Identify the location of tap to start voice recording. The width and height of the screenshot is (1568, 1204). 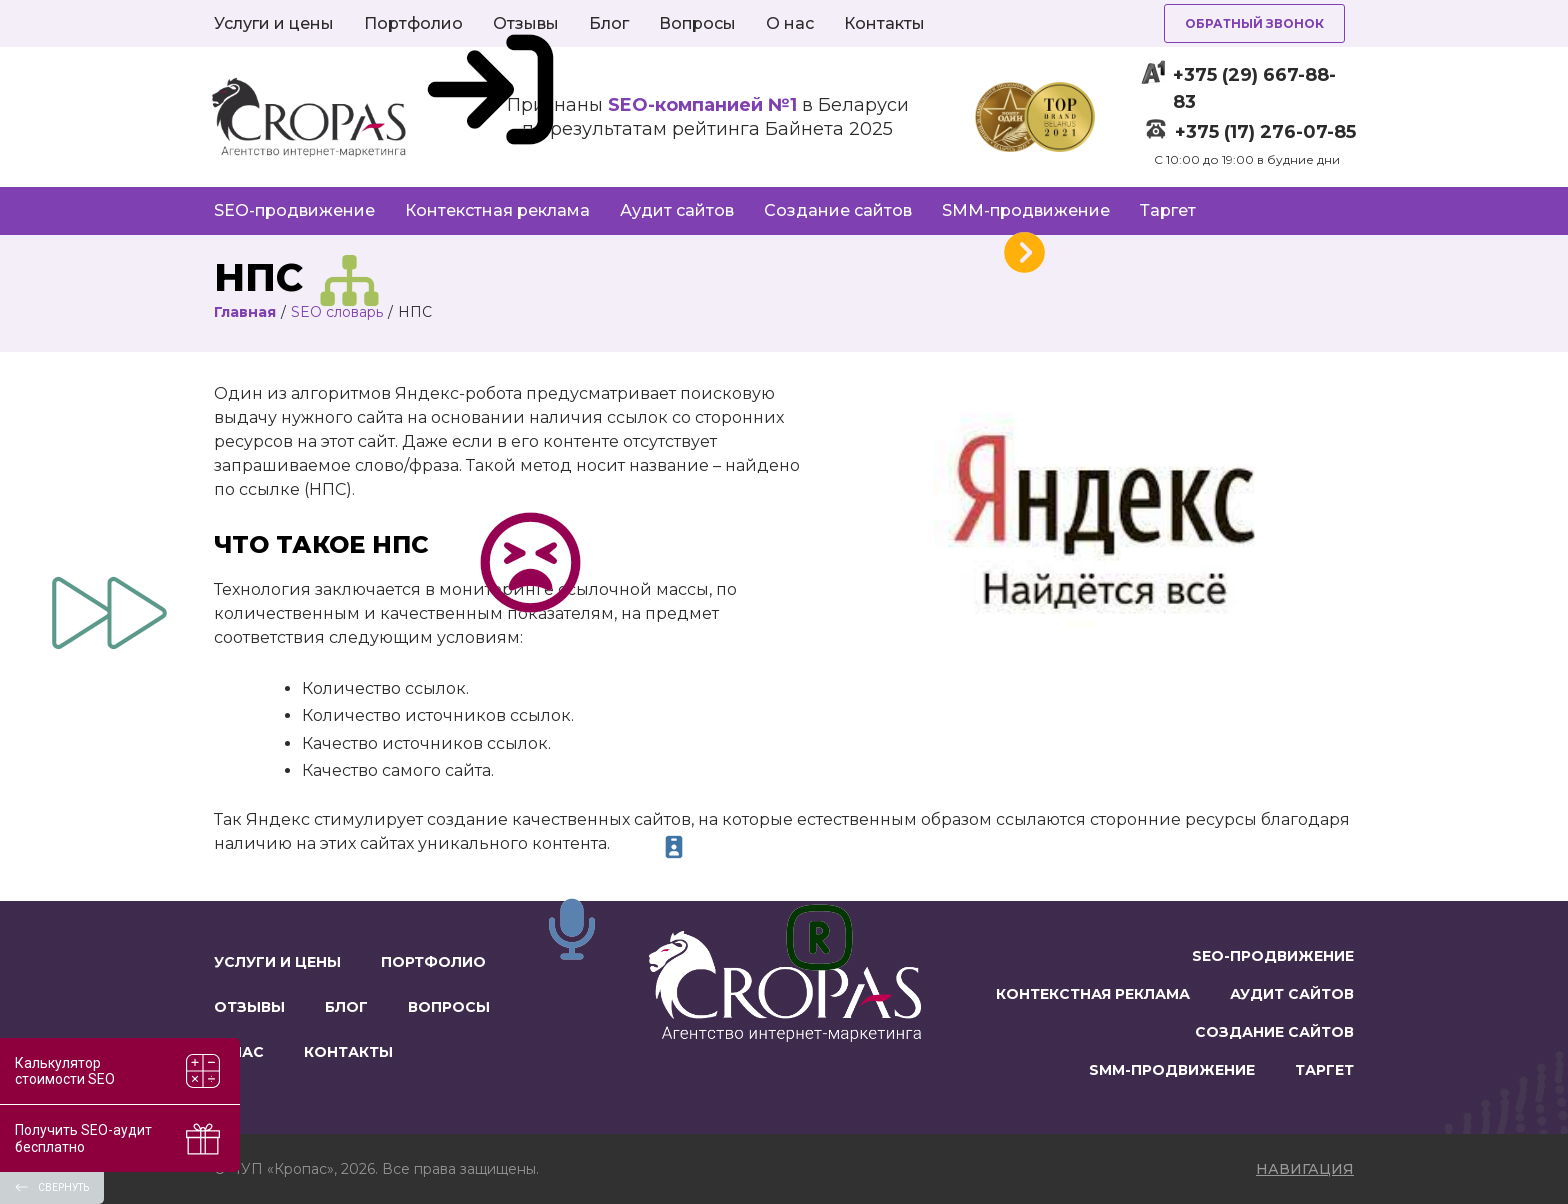
(572, 929).